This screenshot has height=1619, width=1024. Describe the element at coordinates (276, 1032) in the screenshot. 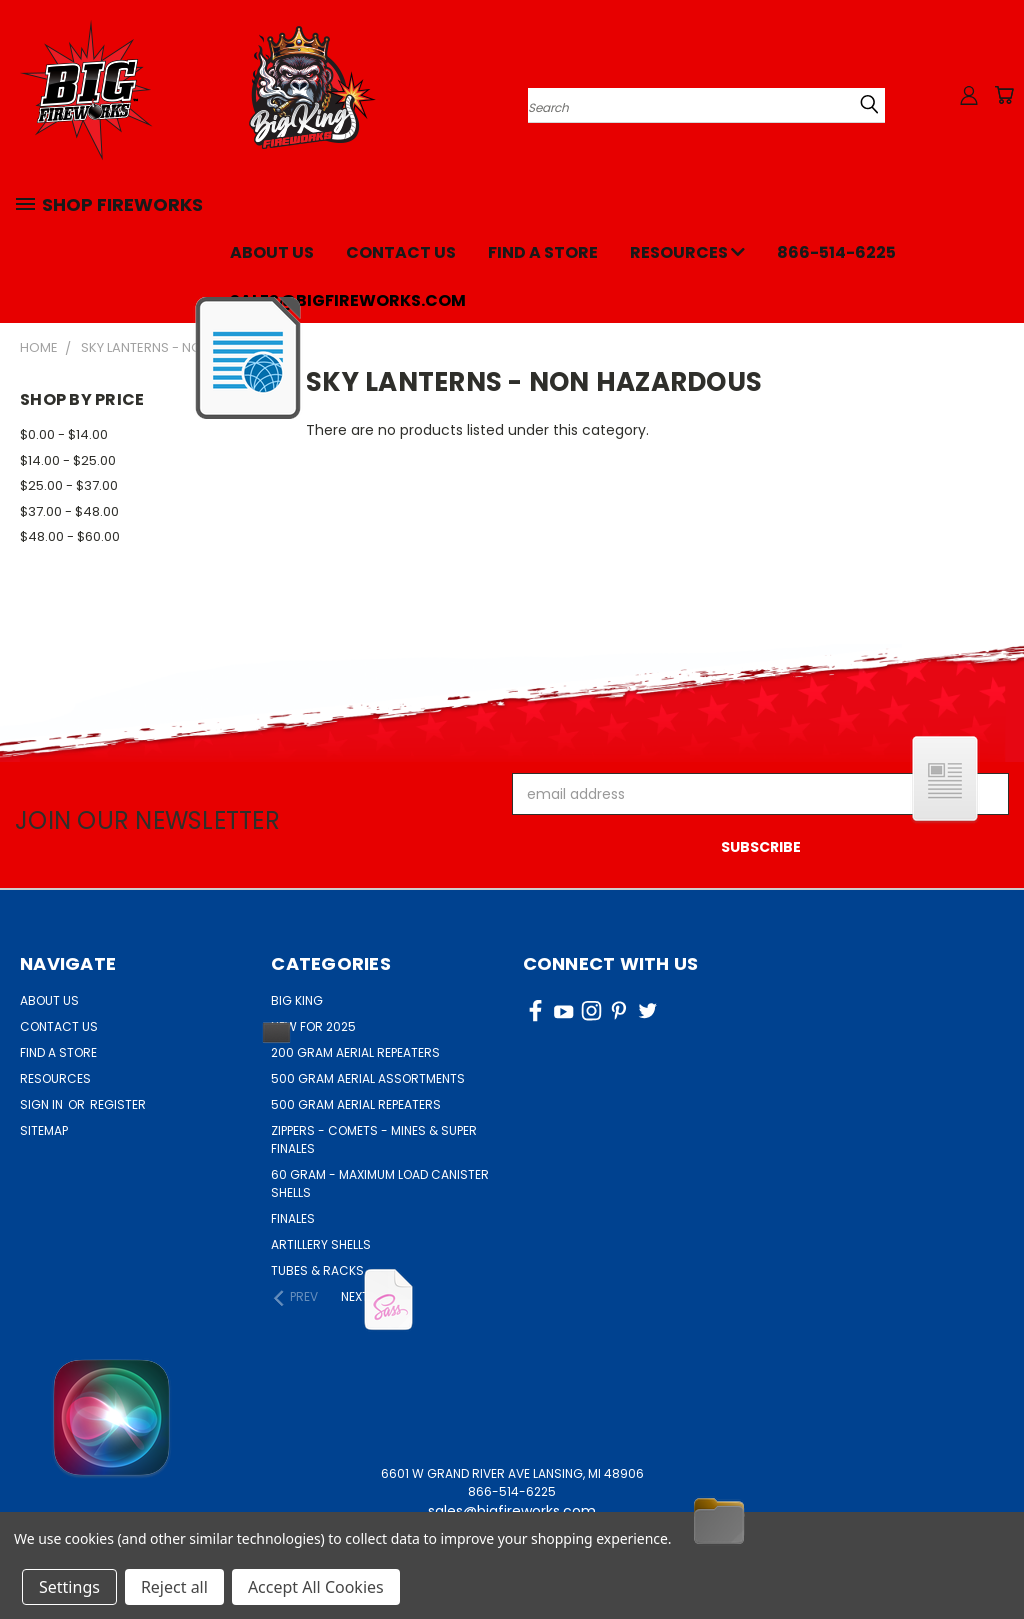

I see `indicates magic trackpad is connected via bluetooth` at that location.